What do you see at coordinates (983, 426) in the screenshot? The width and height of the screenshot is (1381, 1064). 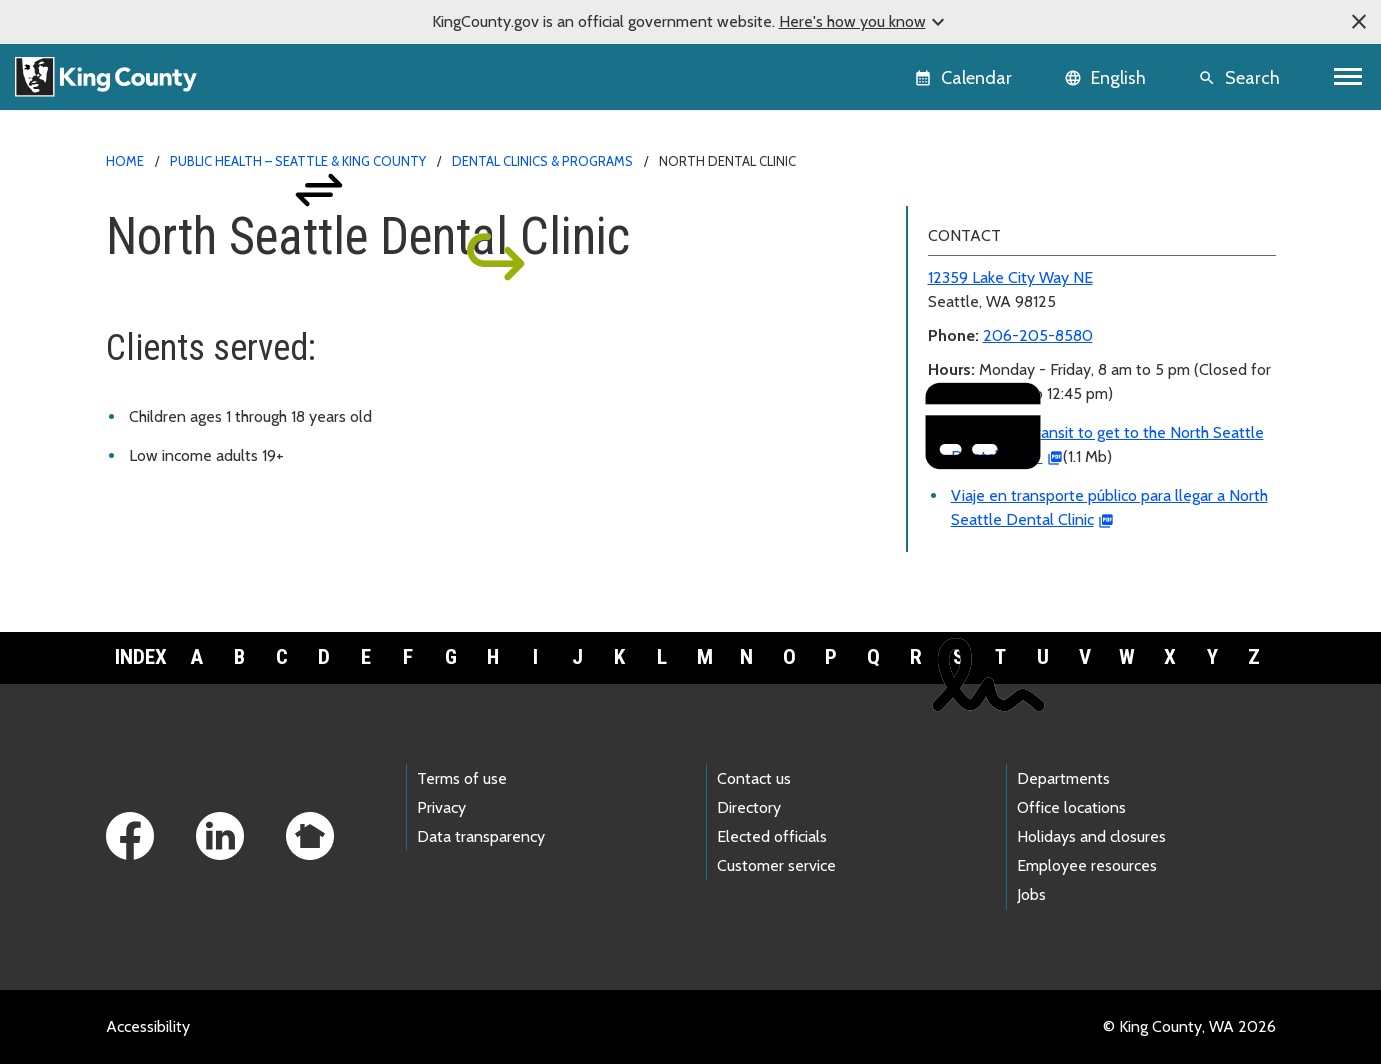 I see `manage payment methods` at bounding box center [983, 426].